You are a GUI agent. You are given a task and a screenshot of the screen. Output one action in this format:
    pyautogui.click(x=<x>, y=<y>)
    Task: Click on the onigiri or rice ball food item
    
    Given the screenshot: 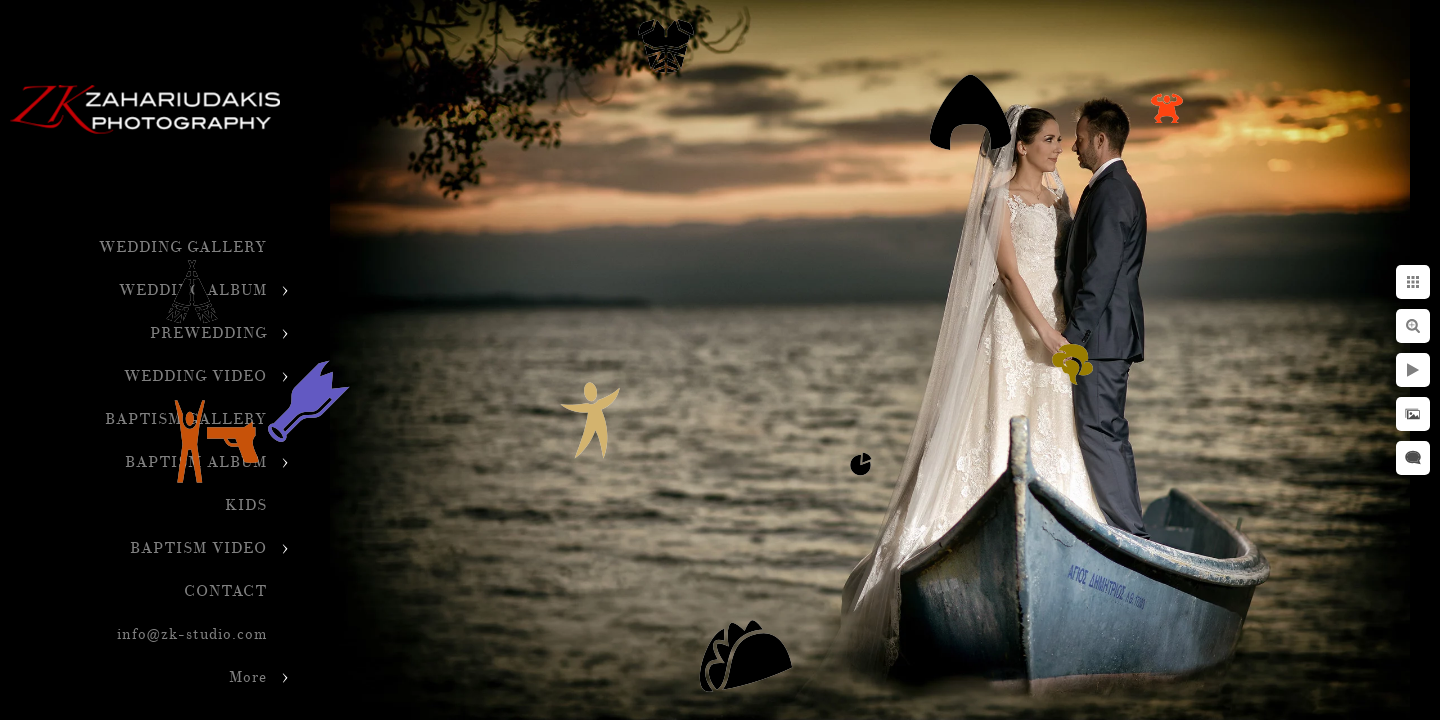 What is the action you would take?
    pyautogui.click(x=970, y=109)
    